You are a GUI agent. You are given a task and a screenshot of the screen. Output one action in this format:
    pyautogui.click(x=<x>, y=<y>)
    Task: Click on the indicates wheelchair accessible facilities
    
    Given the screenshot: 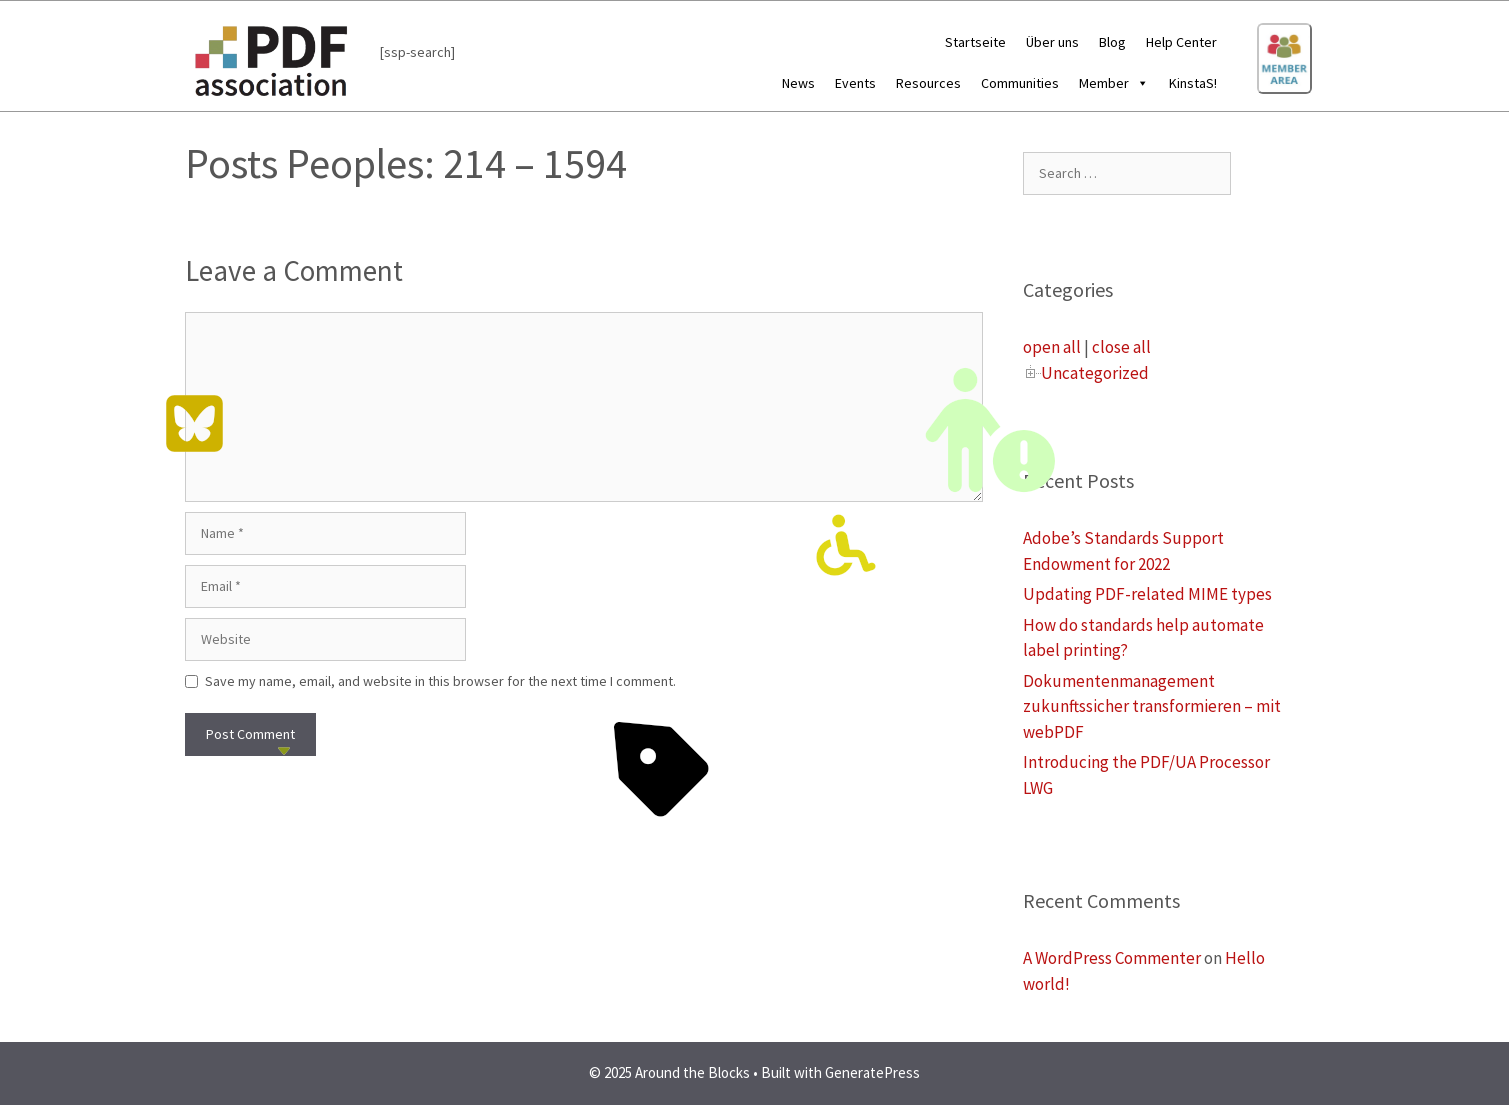 What is the action you would take?
    pyautogui.click(x=846, y=546)
    